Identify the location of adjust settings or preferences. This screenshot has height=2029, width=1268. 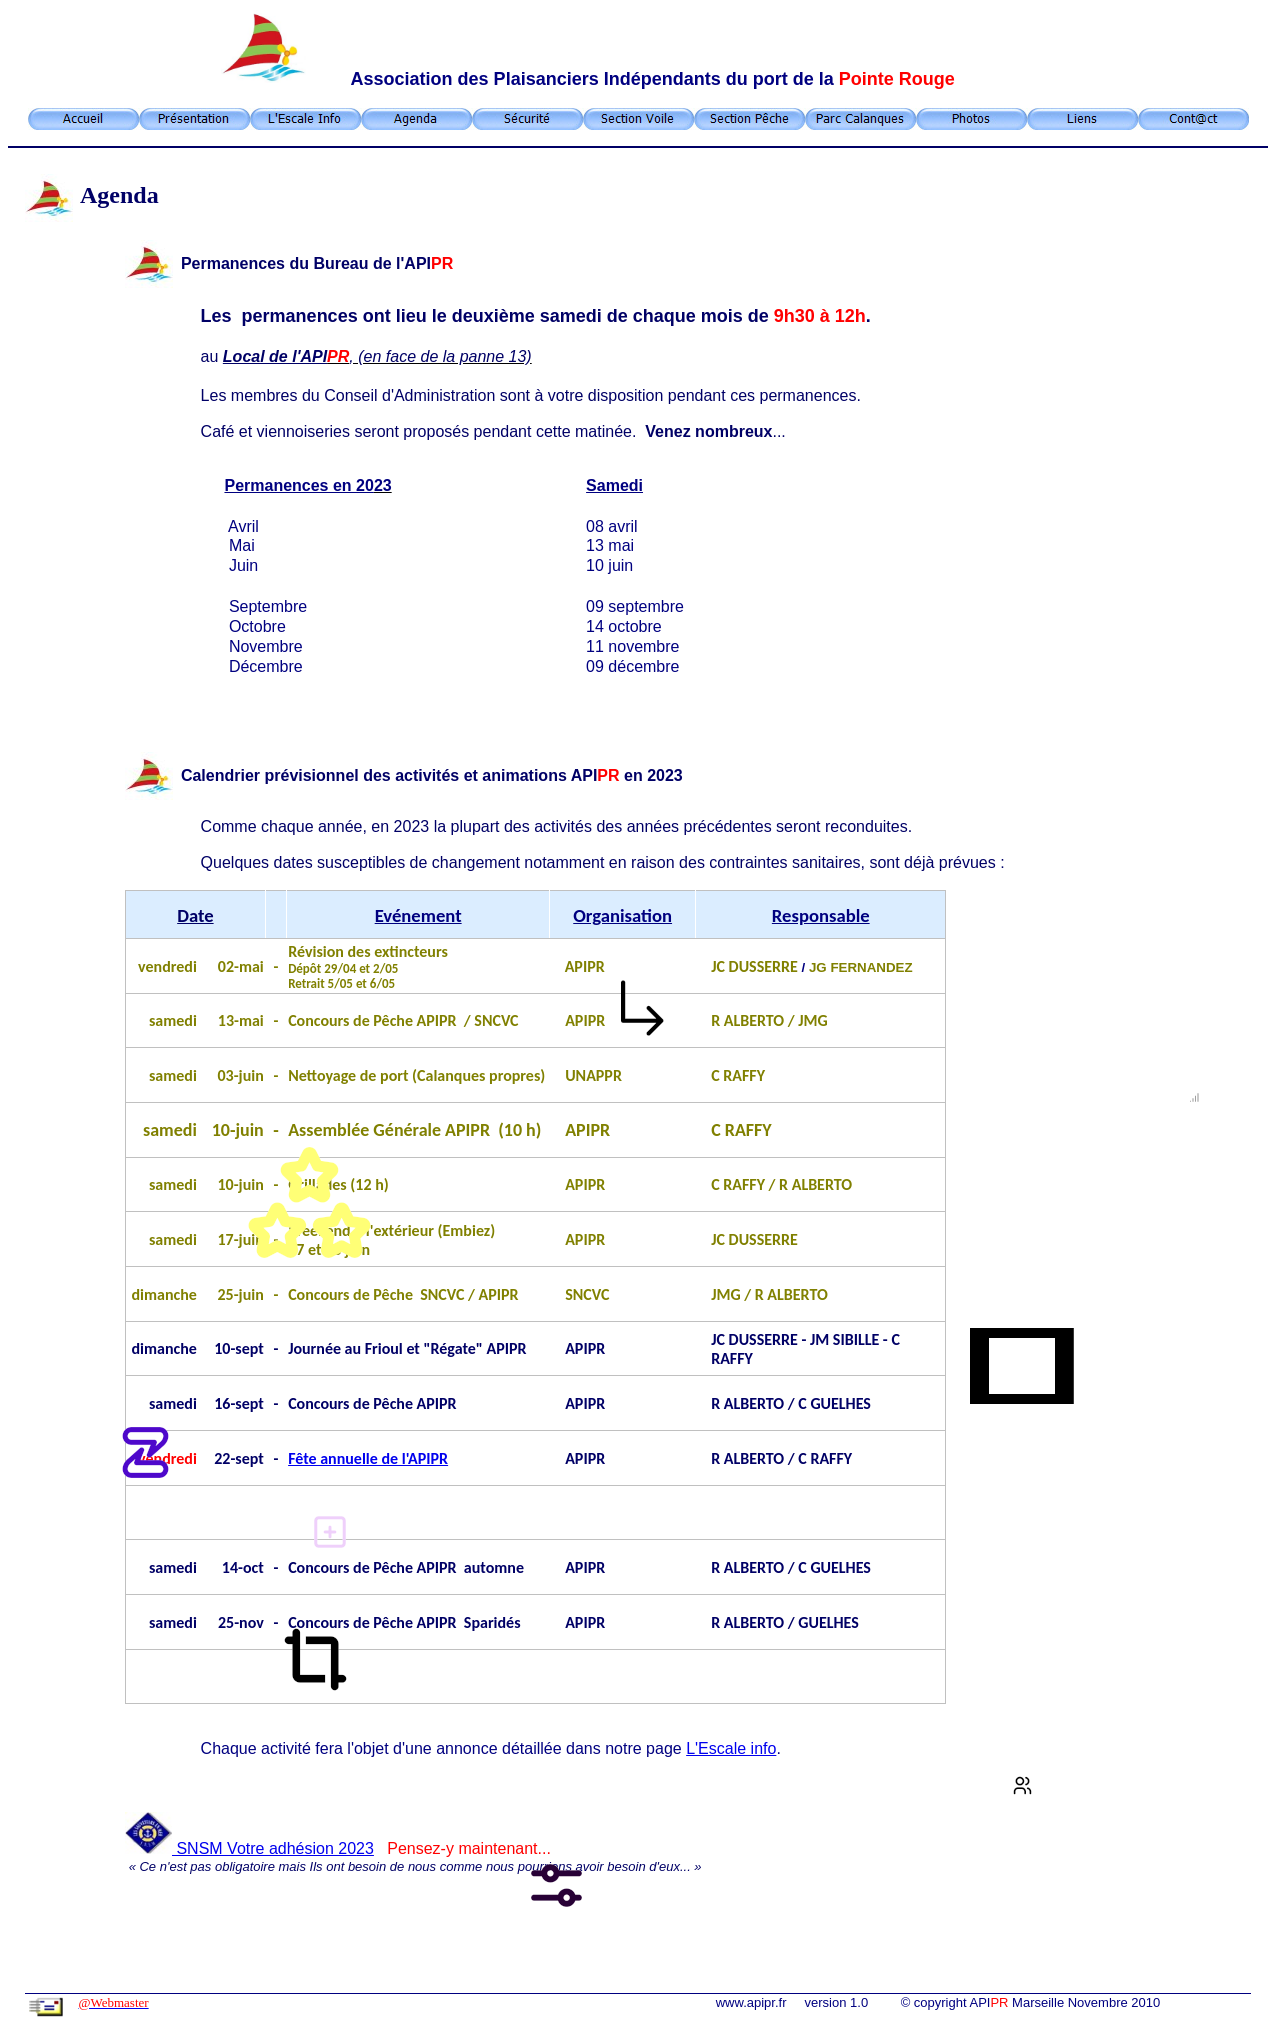
(556, 1885).